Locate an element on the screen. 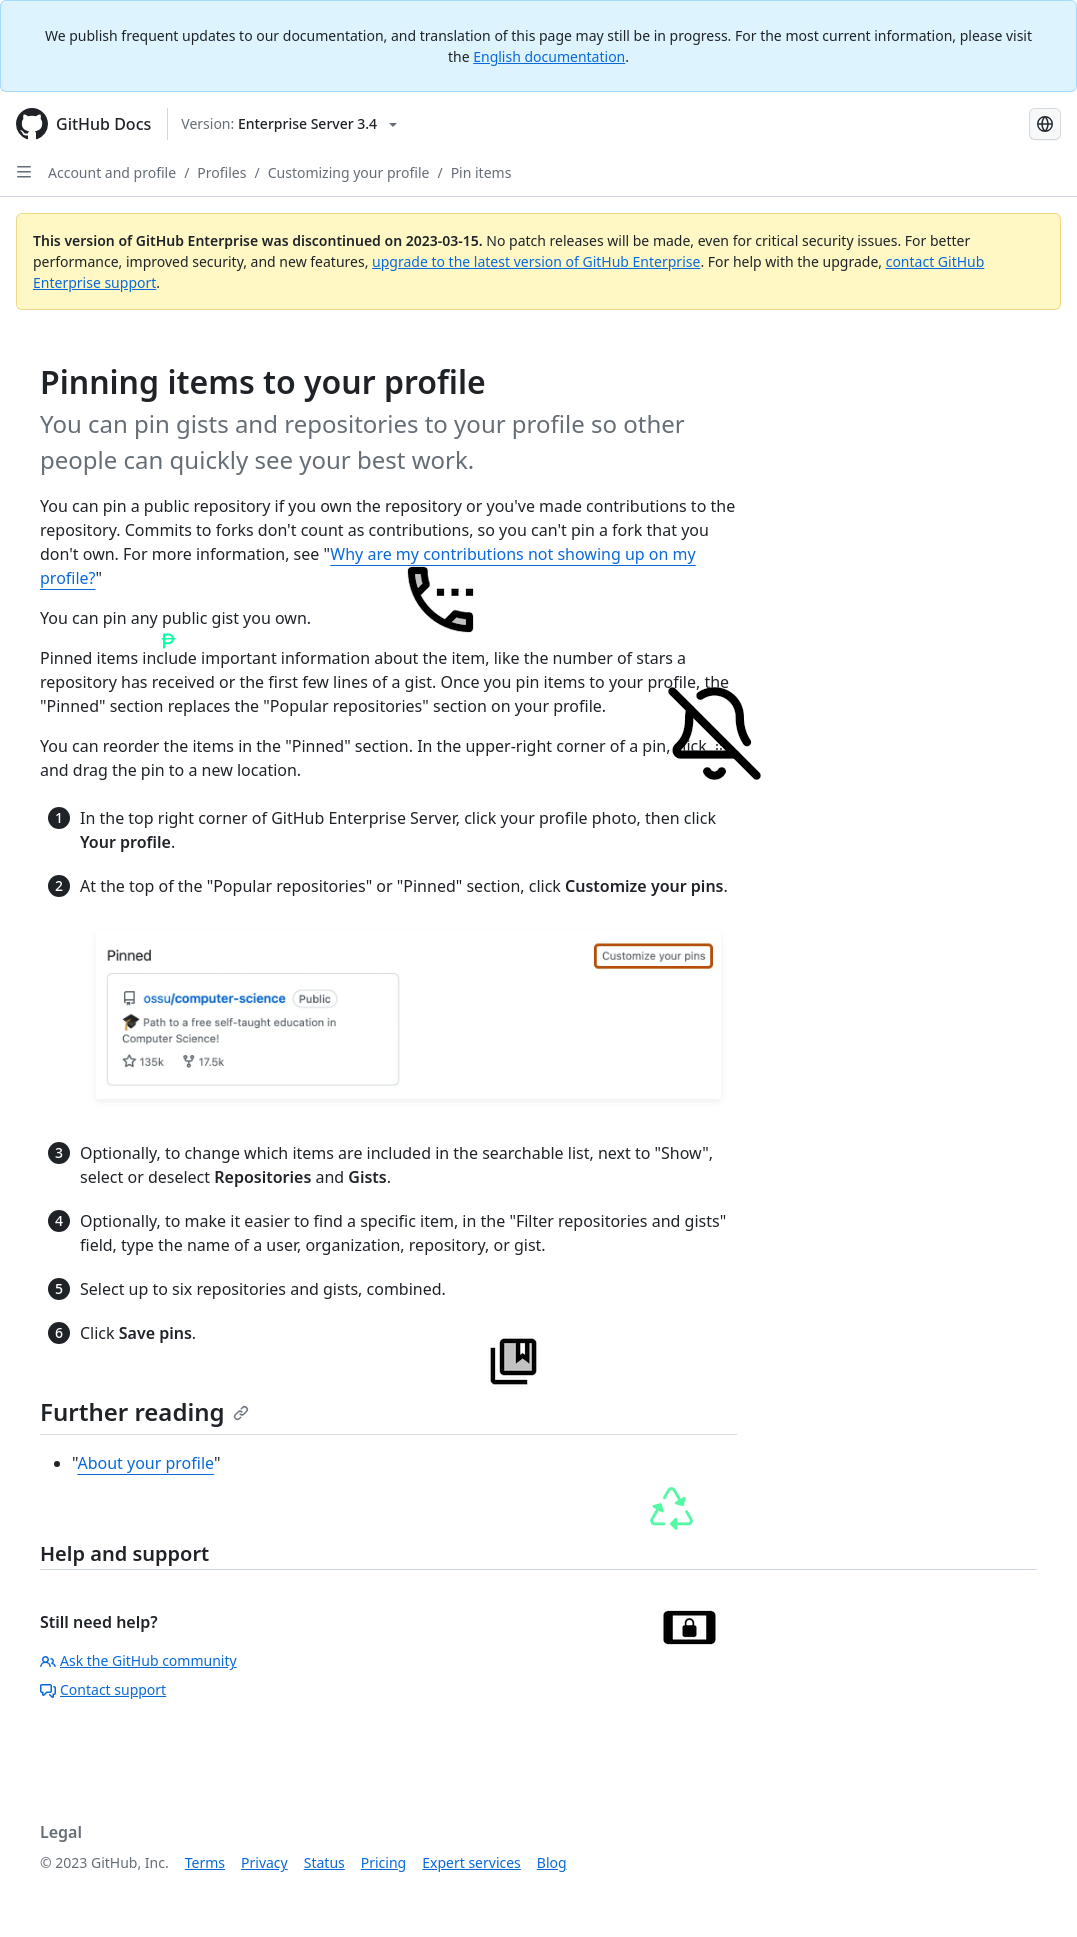  access phone or call settings is located at coordinates (440, 599).